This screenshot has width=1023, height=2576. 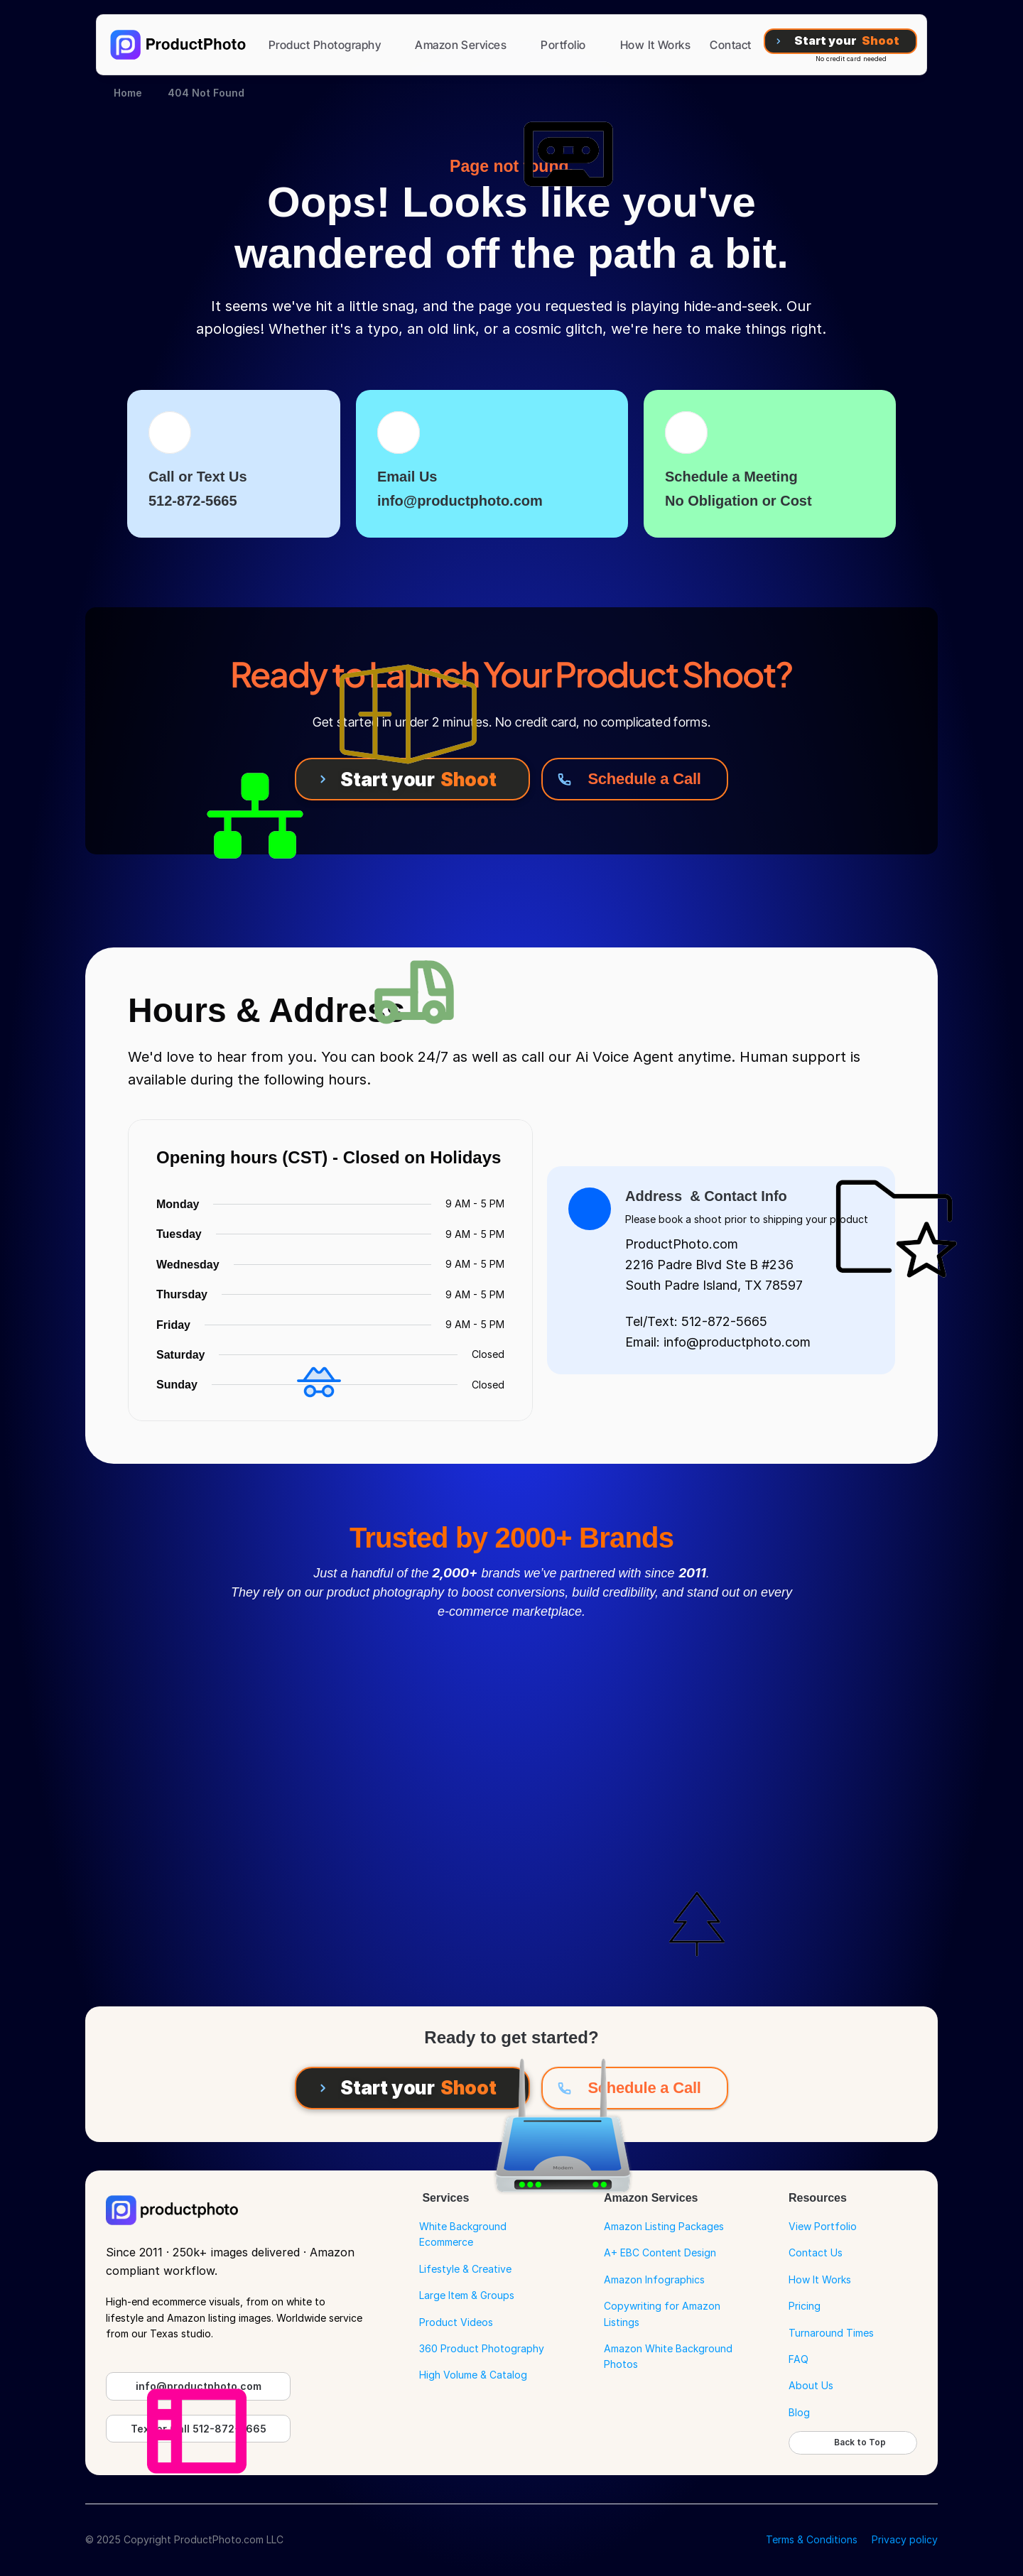 What do you see at coordinates (563, 2125) in the screenshot?
I see `network modem or router device status` at bounding box center [563, 2125].